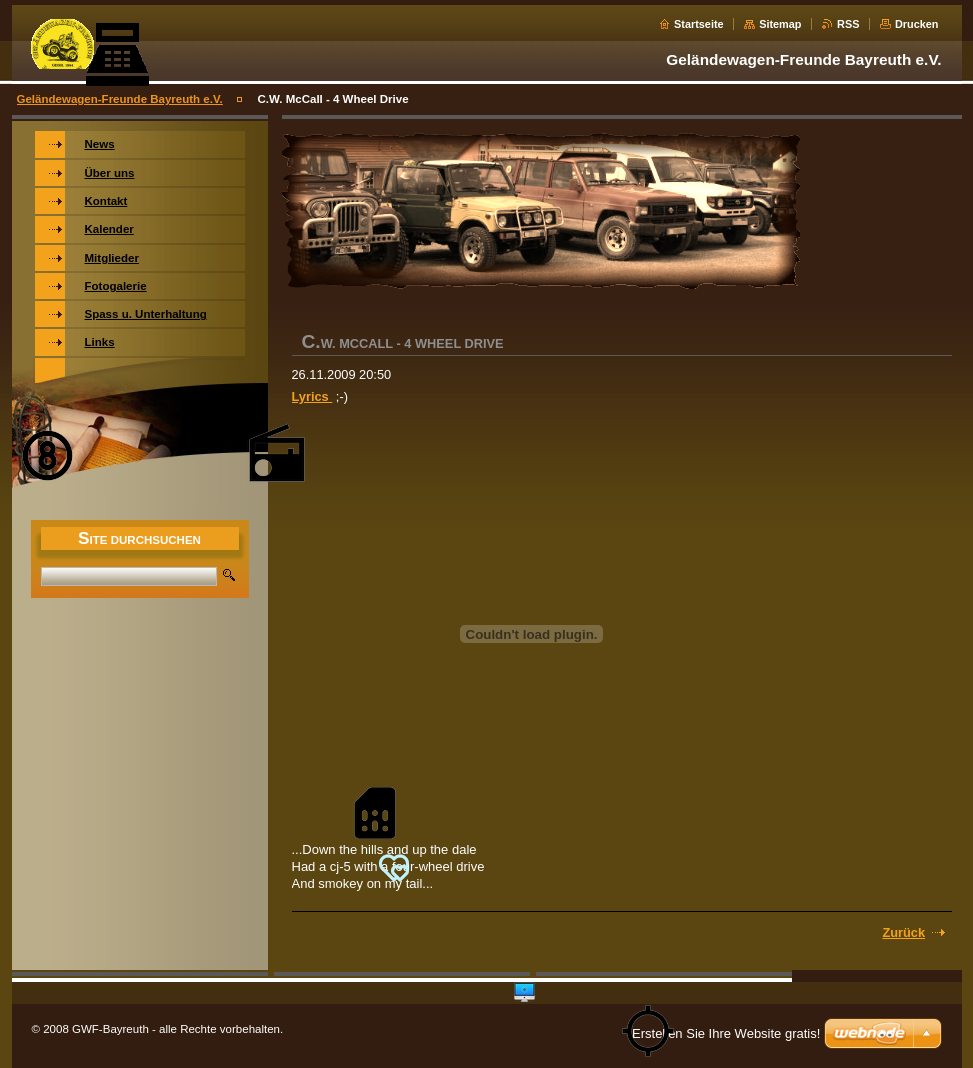 The height and width of the screenshot is (1068, 973). I want to click on play video content on your television or monitor, so click(524, 992).